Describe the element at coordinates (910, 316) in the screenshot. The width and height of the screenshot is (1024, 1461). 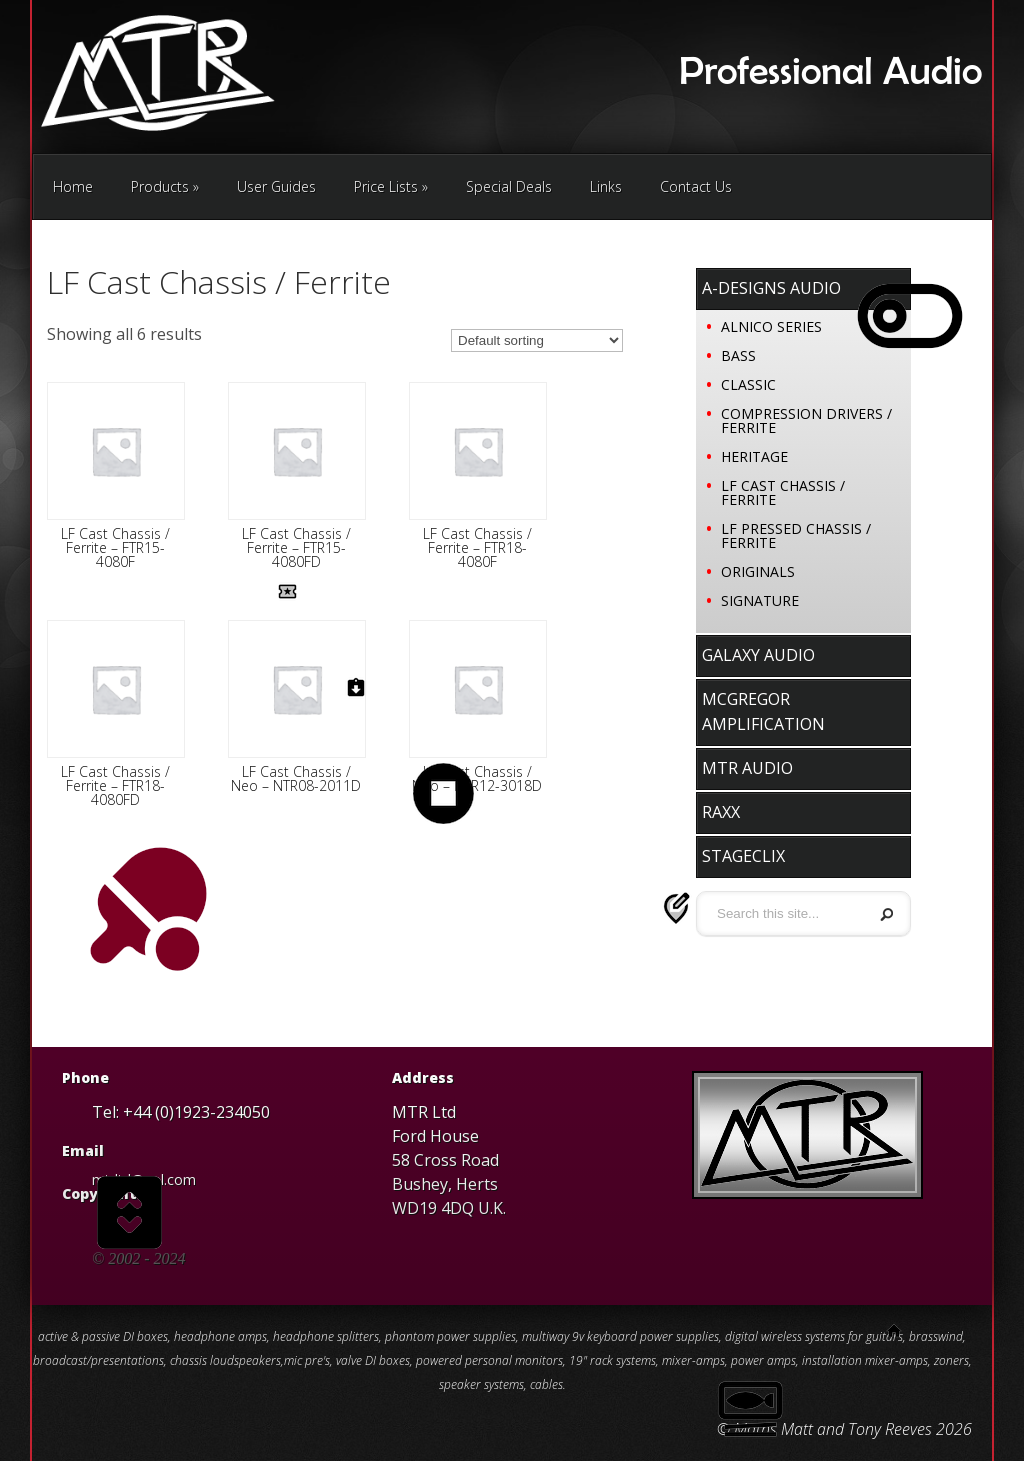
I see `toggle switch in off position` at that location.